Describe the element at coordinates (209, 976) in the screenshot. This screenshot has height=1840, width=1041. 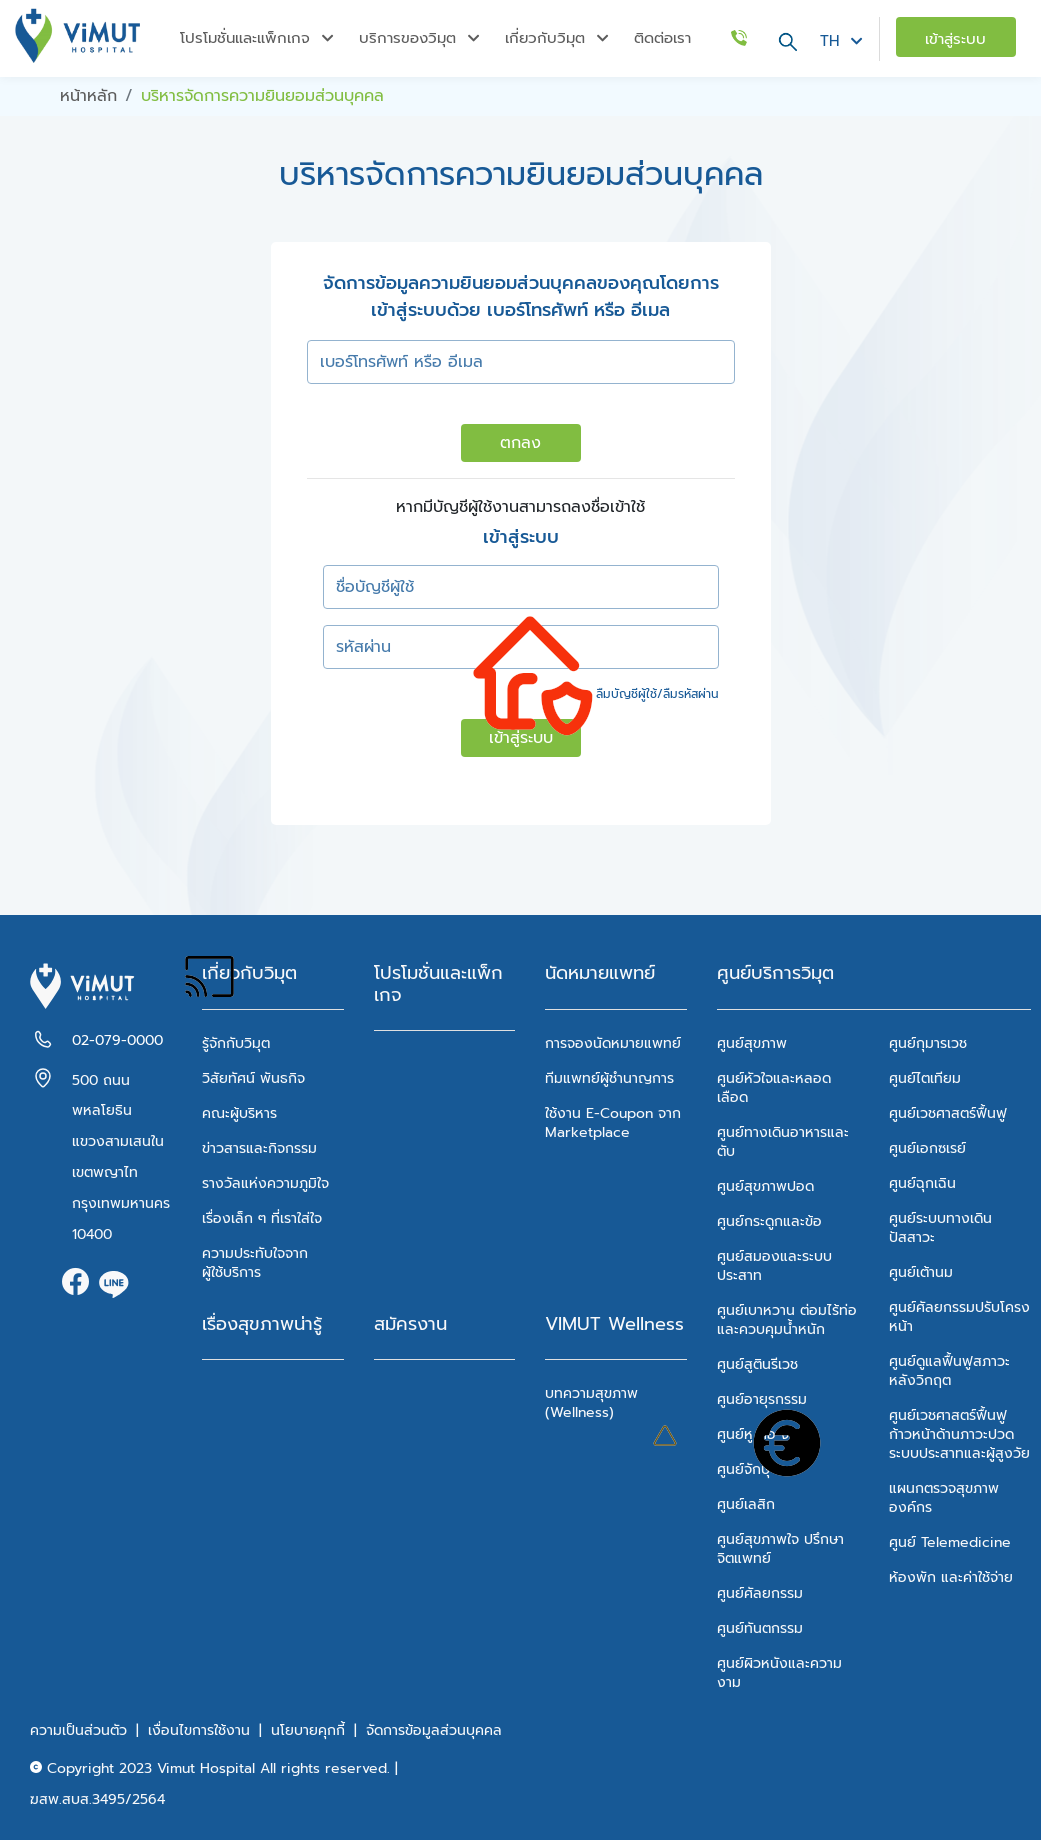
I see `cast your screen to another device` at that location.